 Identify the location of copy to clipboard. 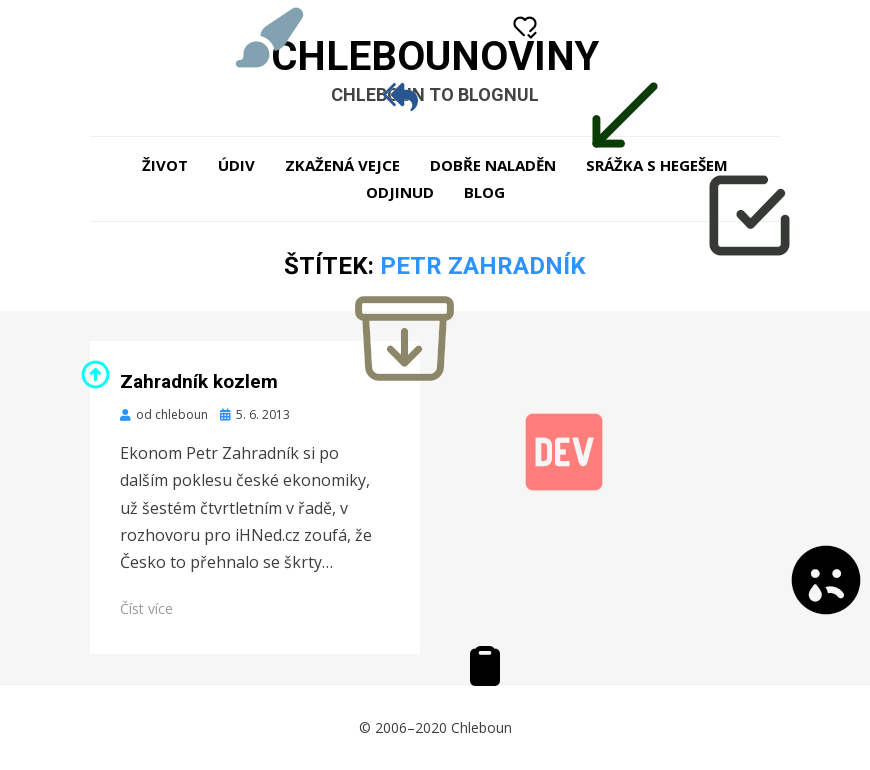
(485, 666).